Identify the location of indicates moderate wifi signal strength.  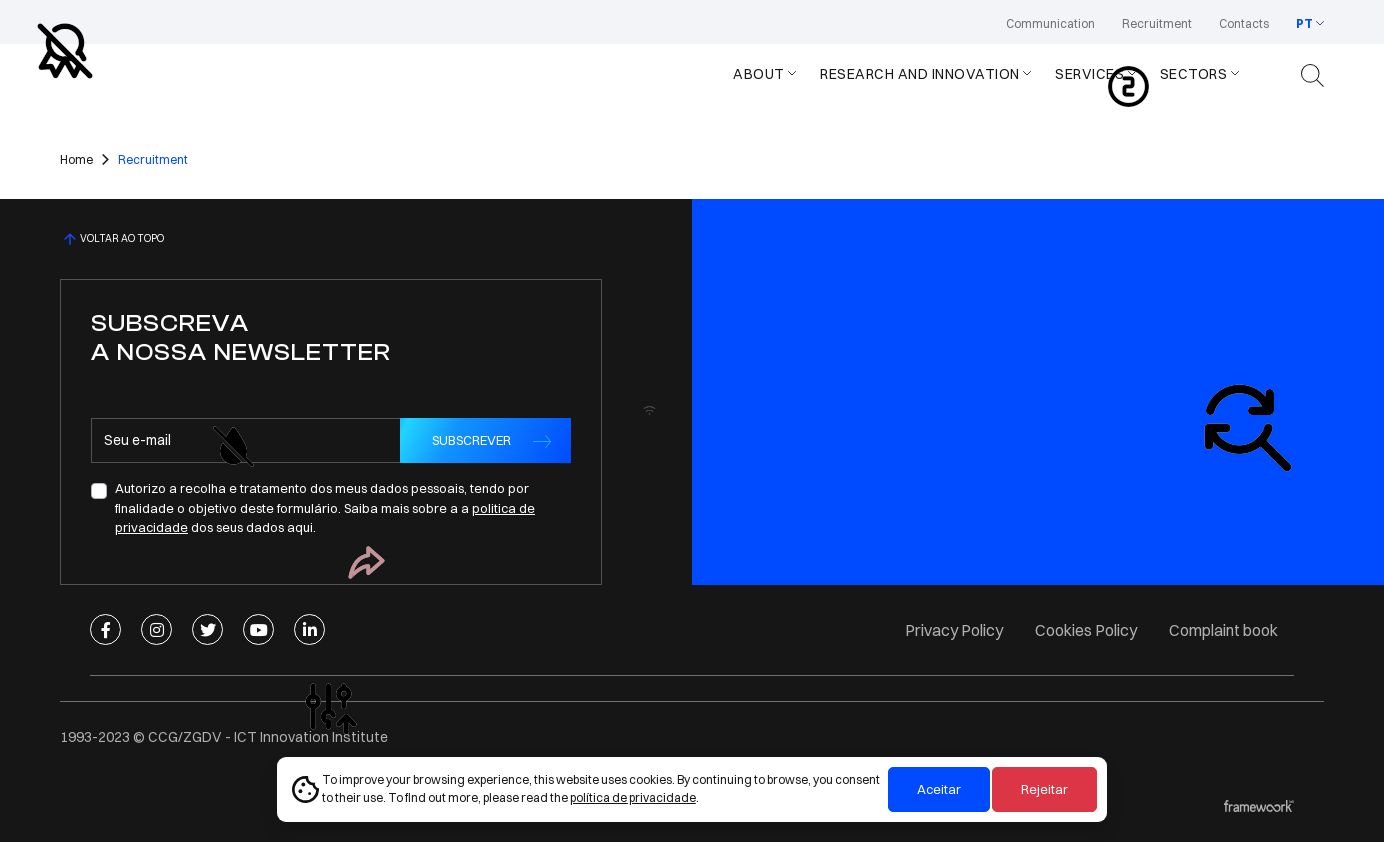
(649, 408).